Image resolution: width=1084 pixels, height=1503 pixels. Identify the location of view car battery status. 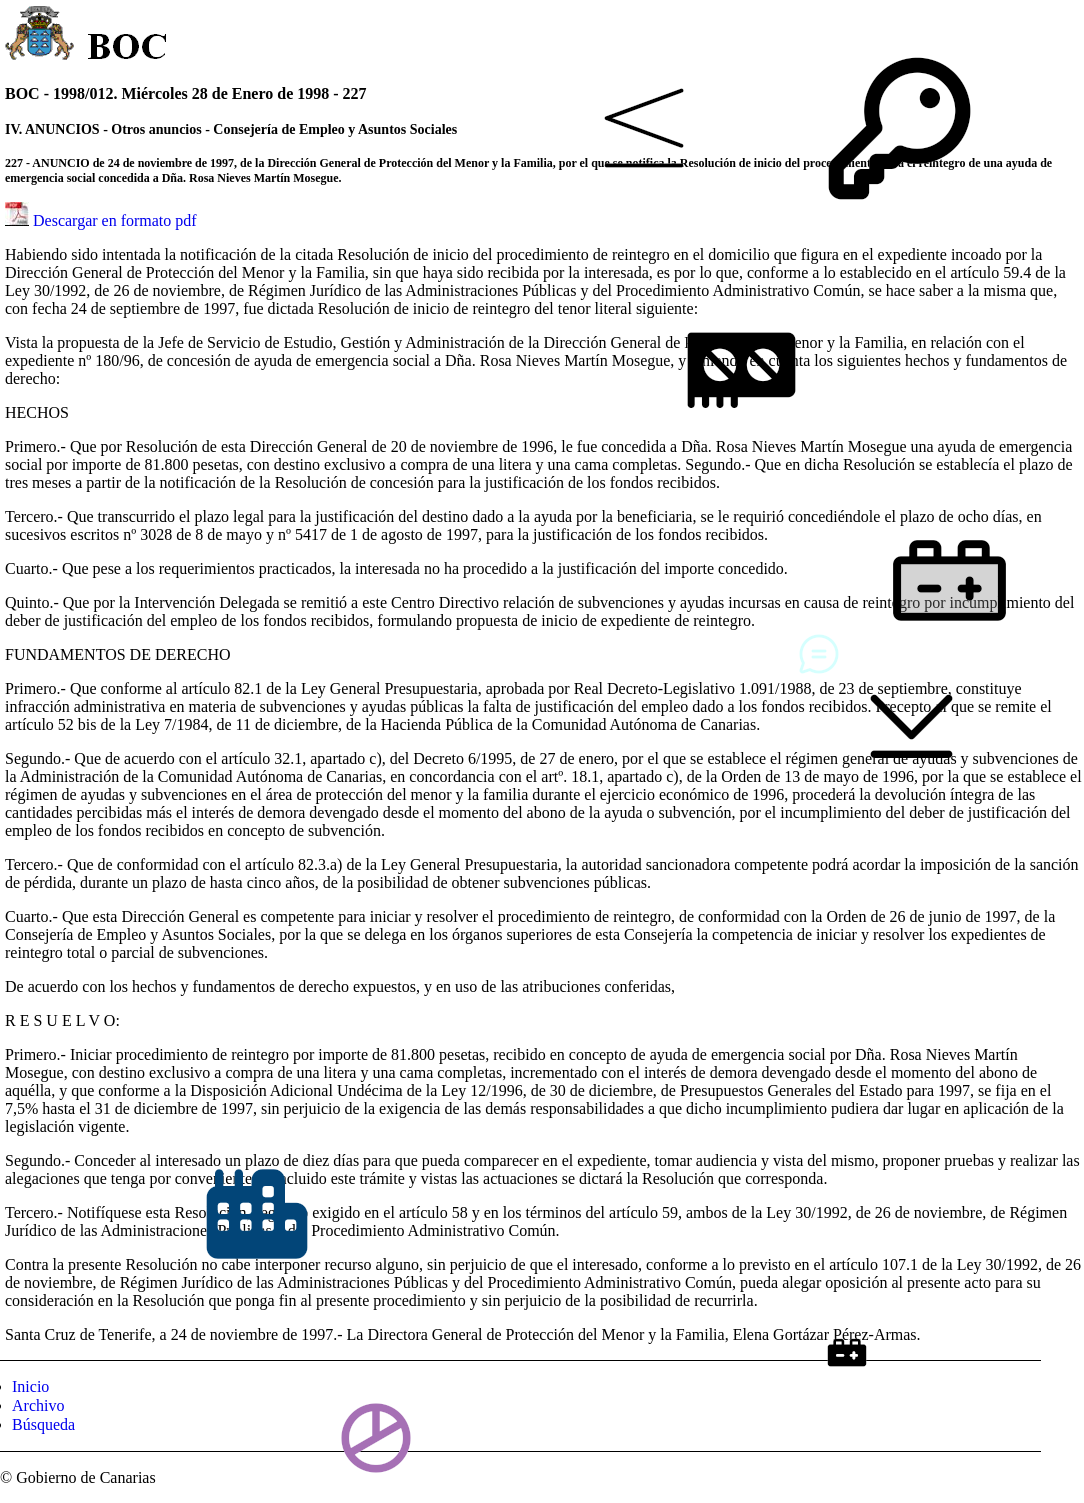
(949, 584).